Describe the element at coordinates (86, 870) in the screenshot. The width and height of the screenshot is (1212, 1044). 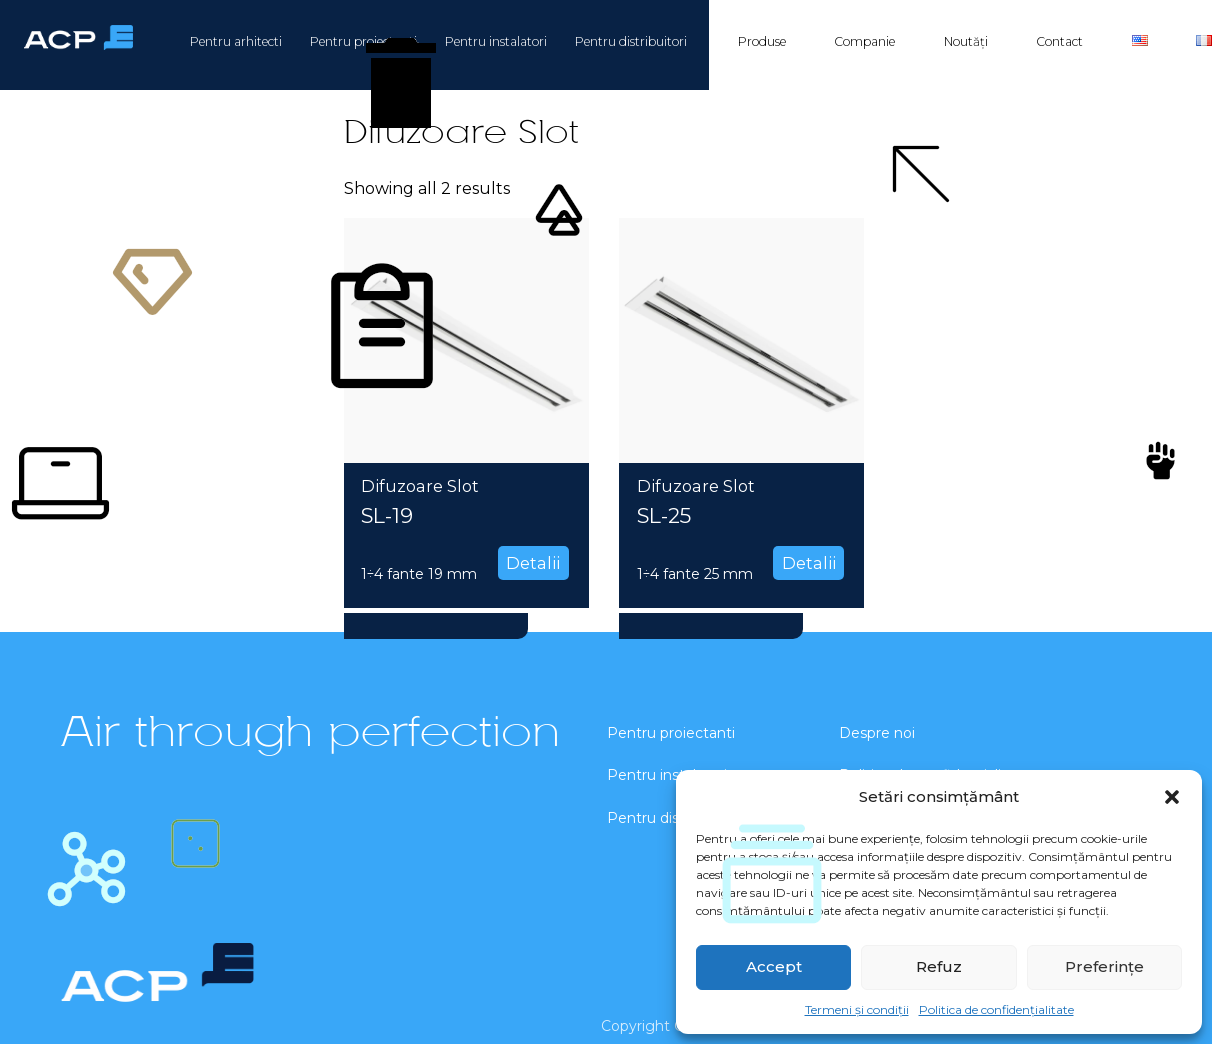
I see `view network connections or relationships` at that location.